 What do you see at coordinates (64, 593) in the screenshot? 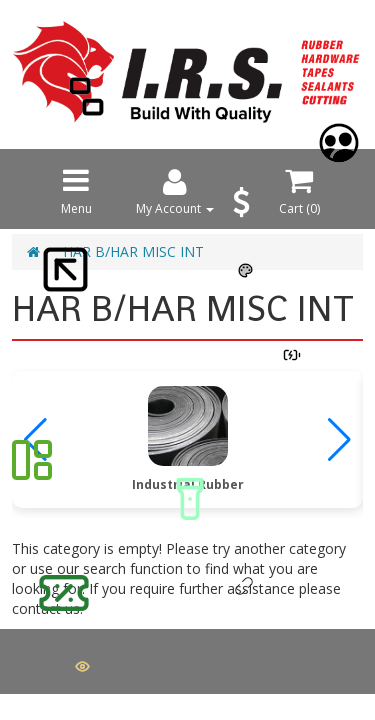
I see `apply a discount or promo code` at bounding box center [64, 593].